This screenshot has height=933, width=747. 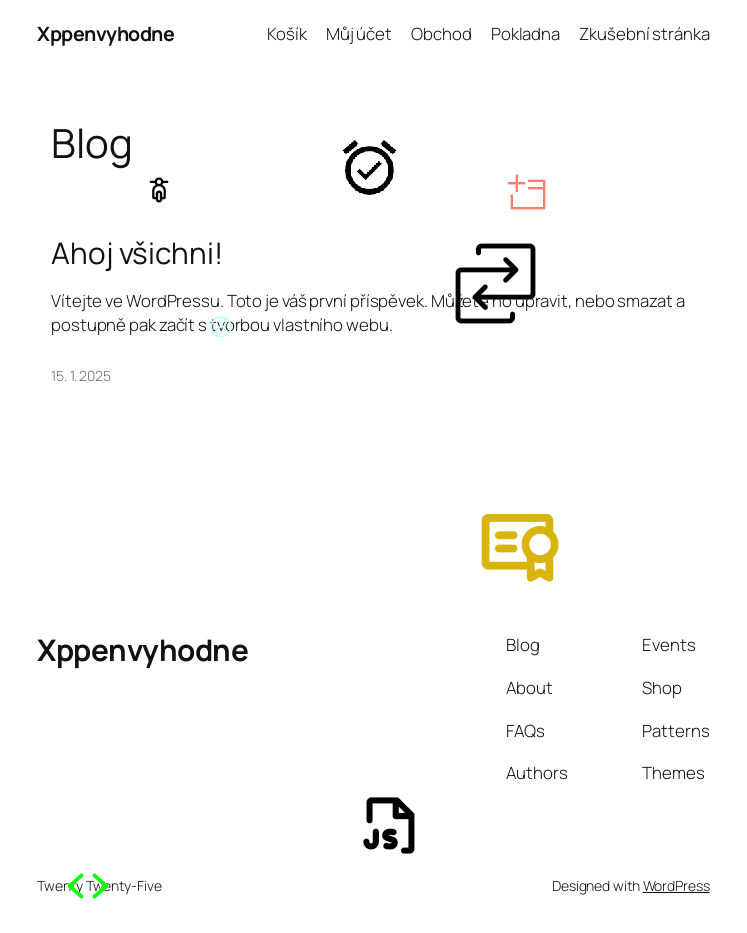 What do you see at coordinates (159, 190) in the screenshot?
I see `select moped or scooter as transportation mode` at bounding box center [159, 190].